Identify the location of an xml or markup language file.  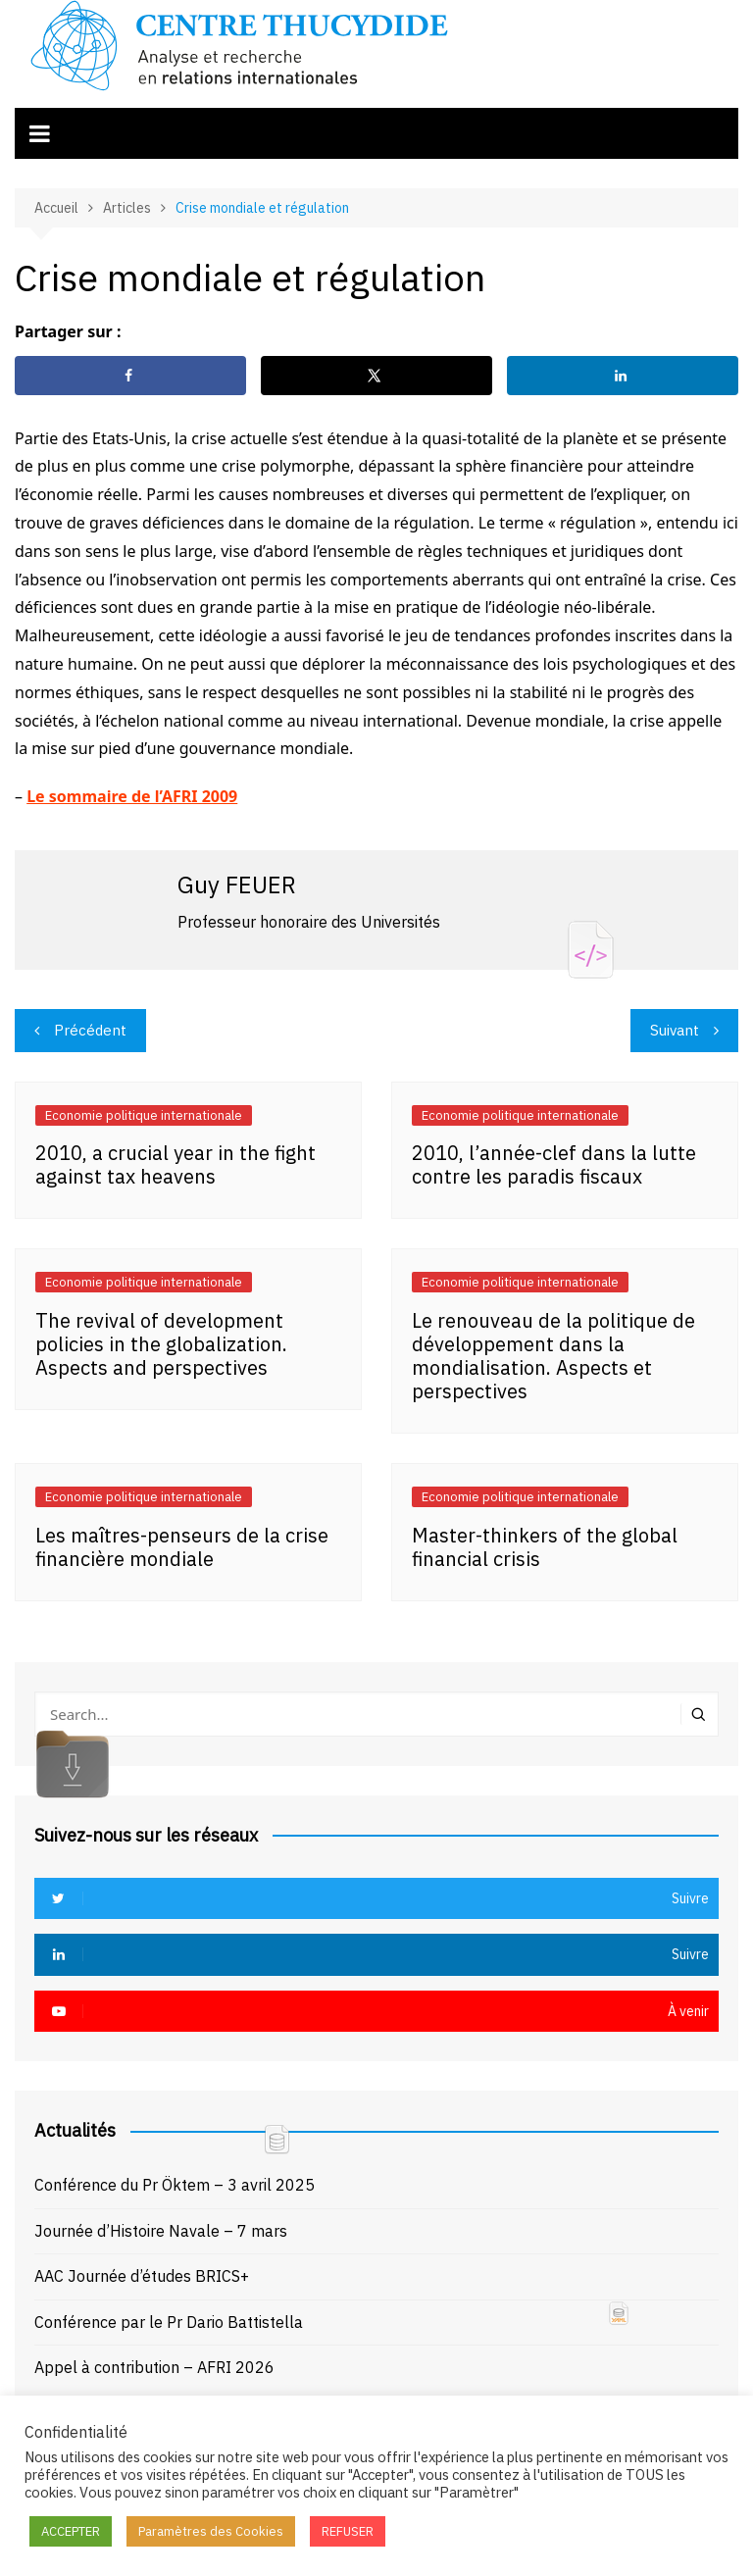
(590, 949).